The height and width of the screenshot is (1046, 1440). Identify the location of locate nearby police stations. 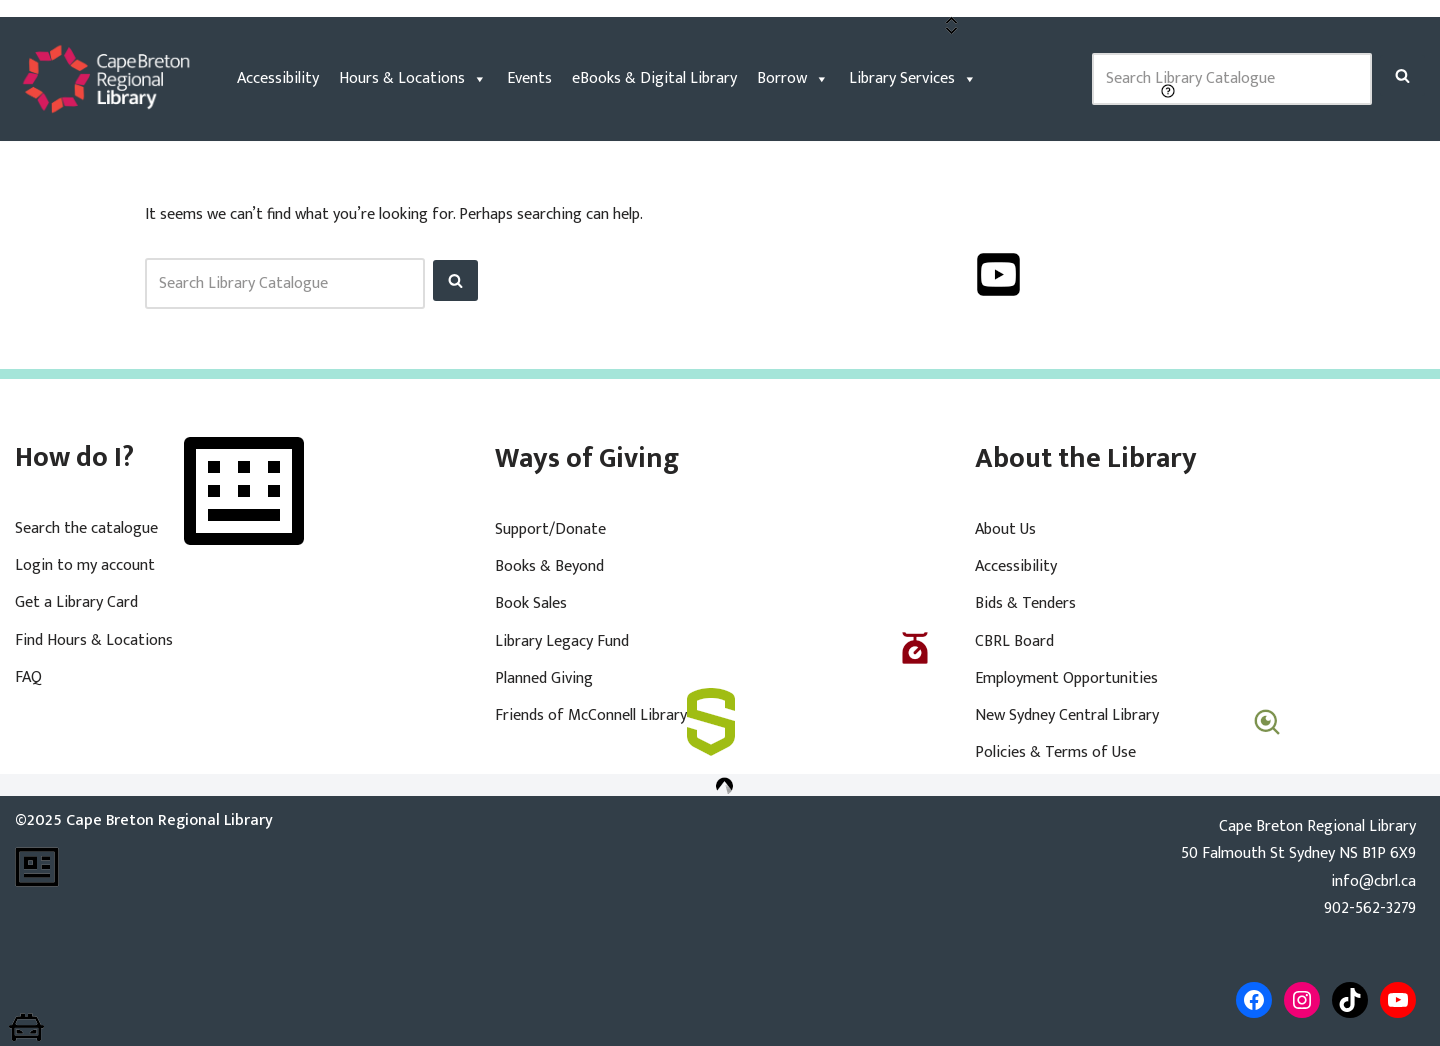
(26, 1026).